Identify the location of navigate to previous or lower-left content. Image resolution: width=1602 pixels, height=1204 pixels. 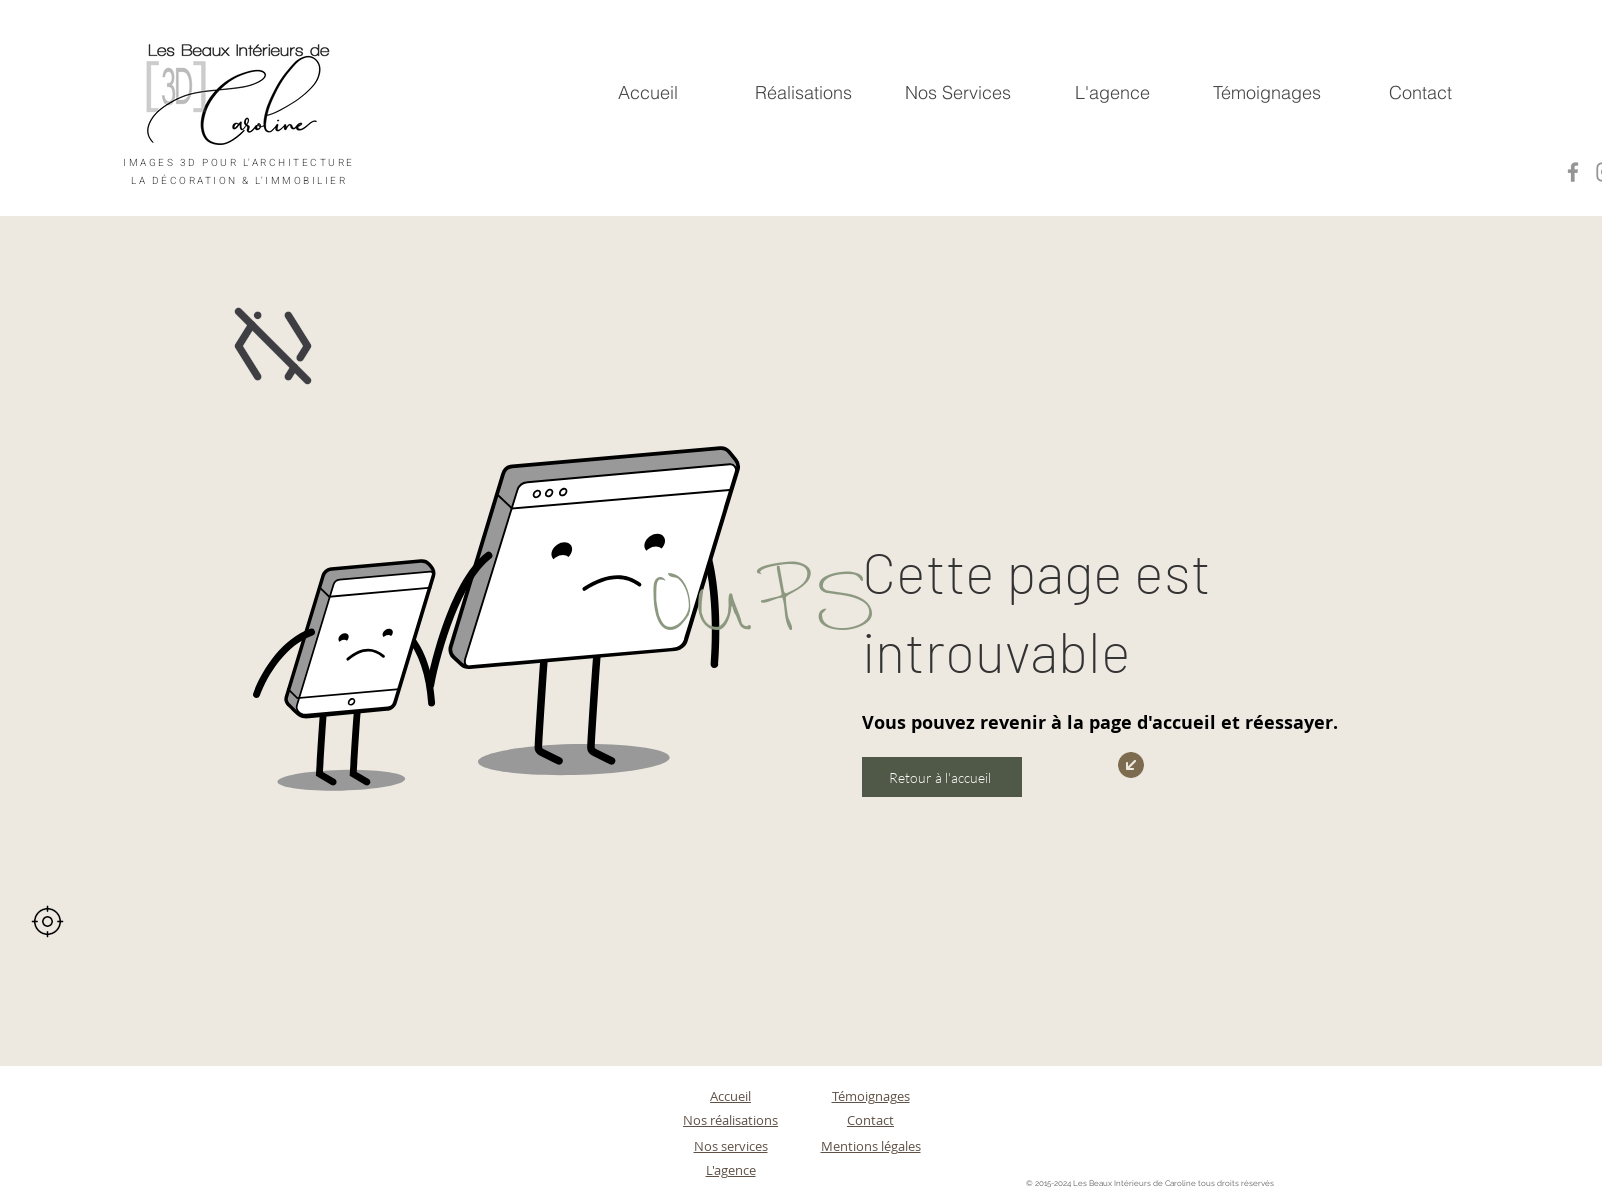
(1131, 765).